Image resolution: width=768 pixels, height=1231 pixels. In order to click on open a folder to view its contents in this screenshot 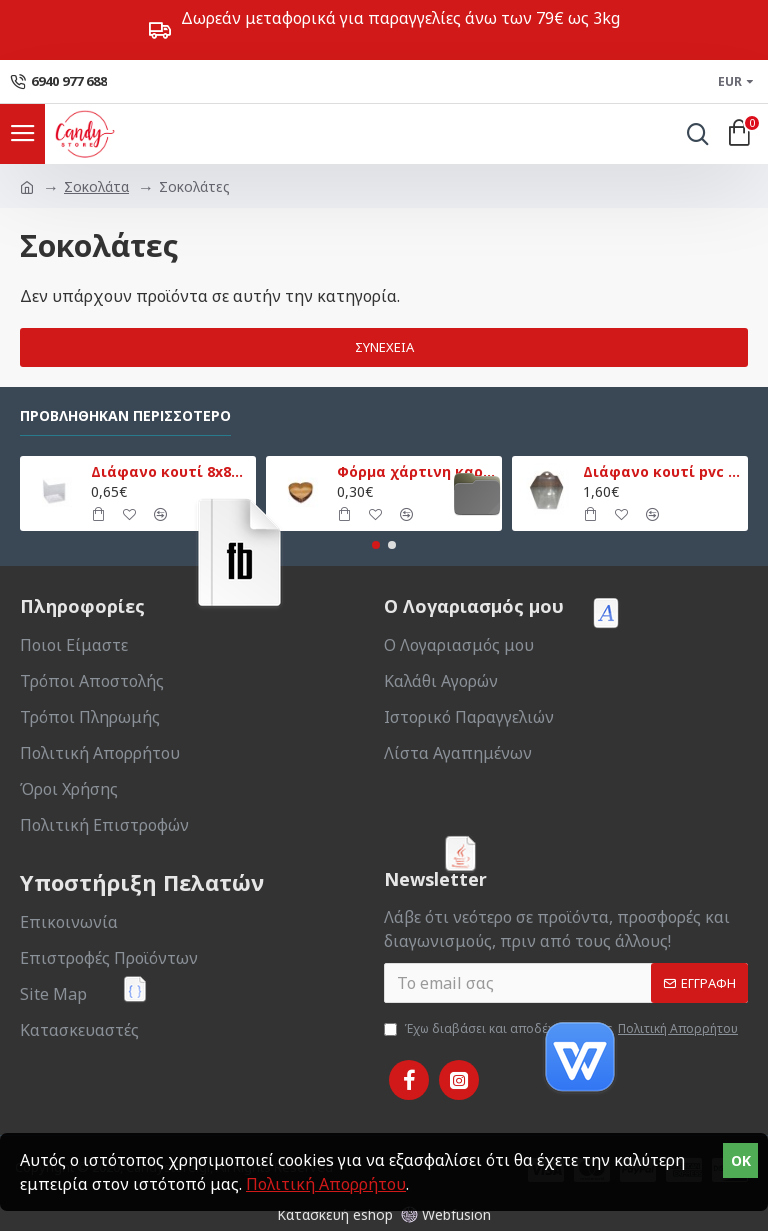, I will do `click(477, 494)`.